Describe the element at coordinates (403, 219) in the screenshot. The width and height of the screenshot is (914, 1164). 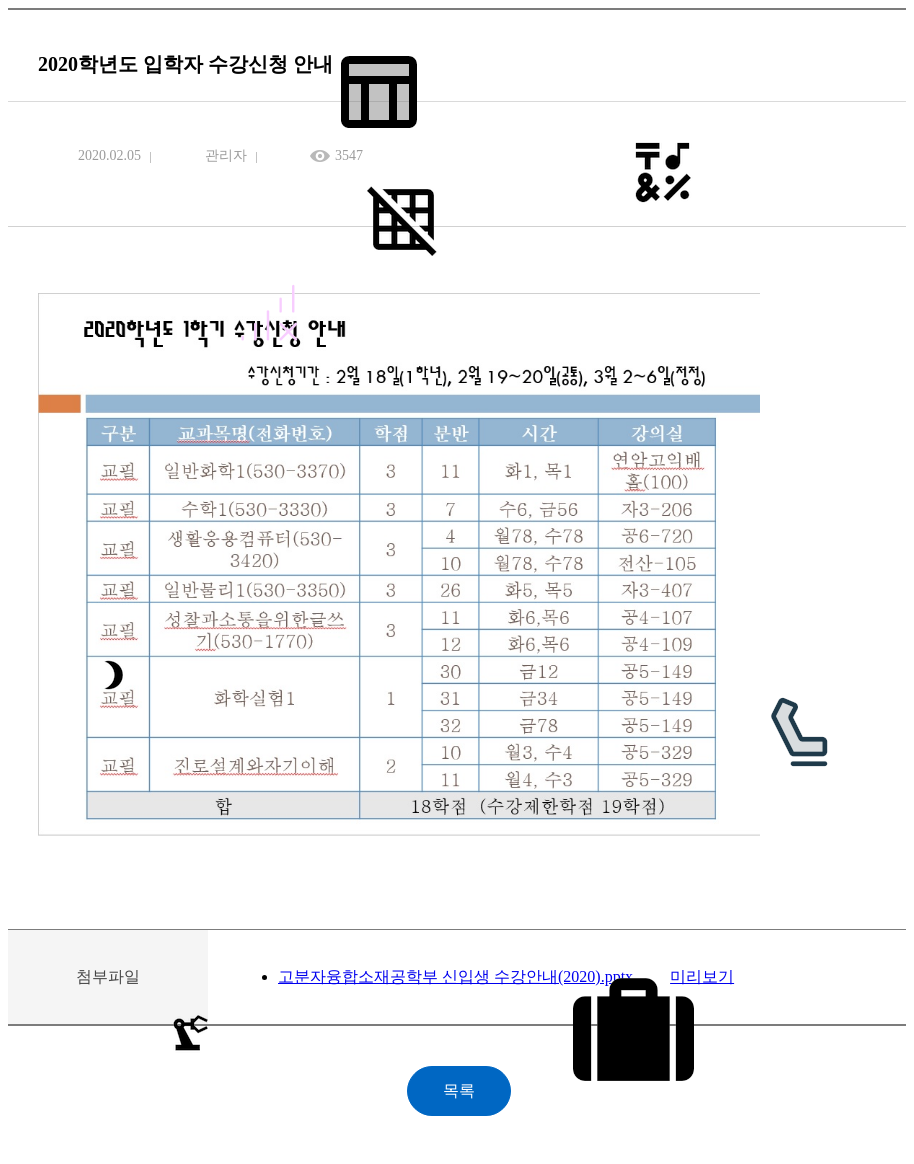
I see `disable grid view` at that location.